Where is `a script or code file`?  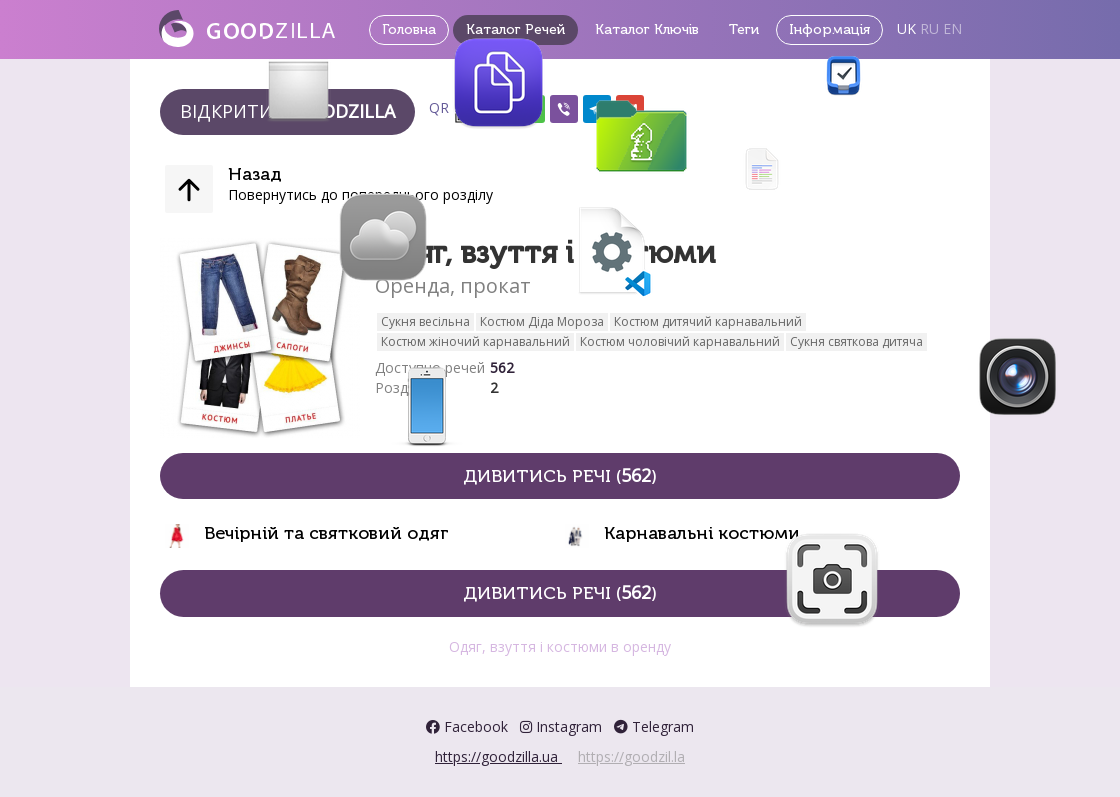 a script or code file is located at coordinates (762, 169).